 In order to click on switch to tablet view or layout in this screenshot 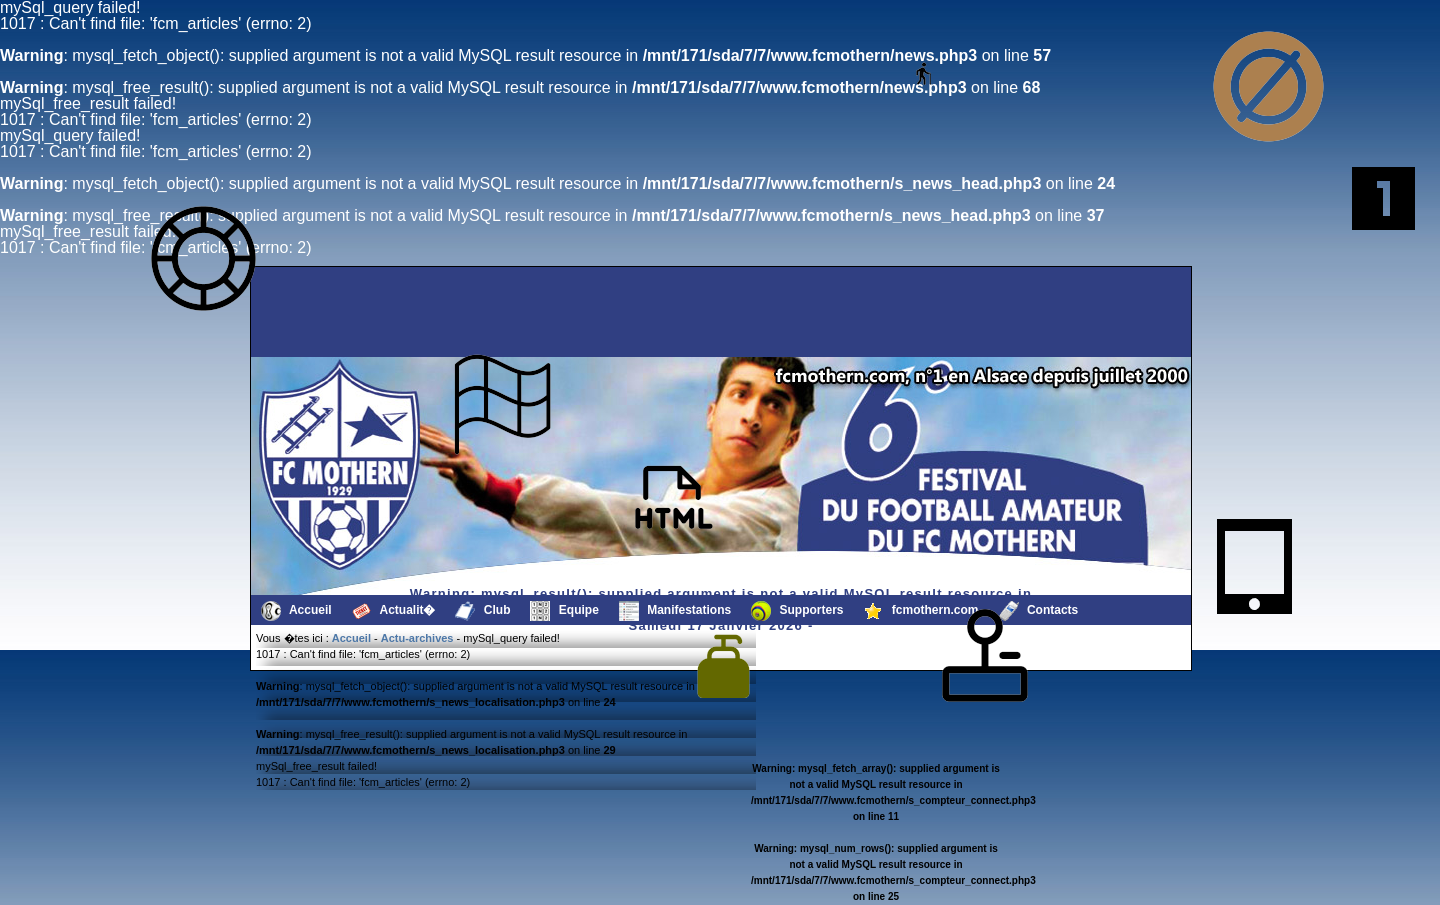, I will do `click(1256, 566)`.